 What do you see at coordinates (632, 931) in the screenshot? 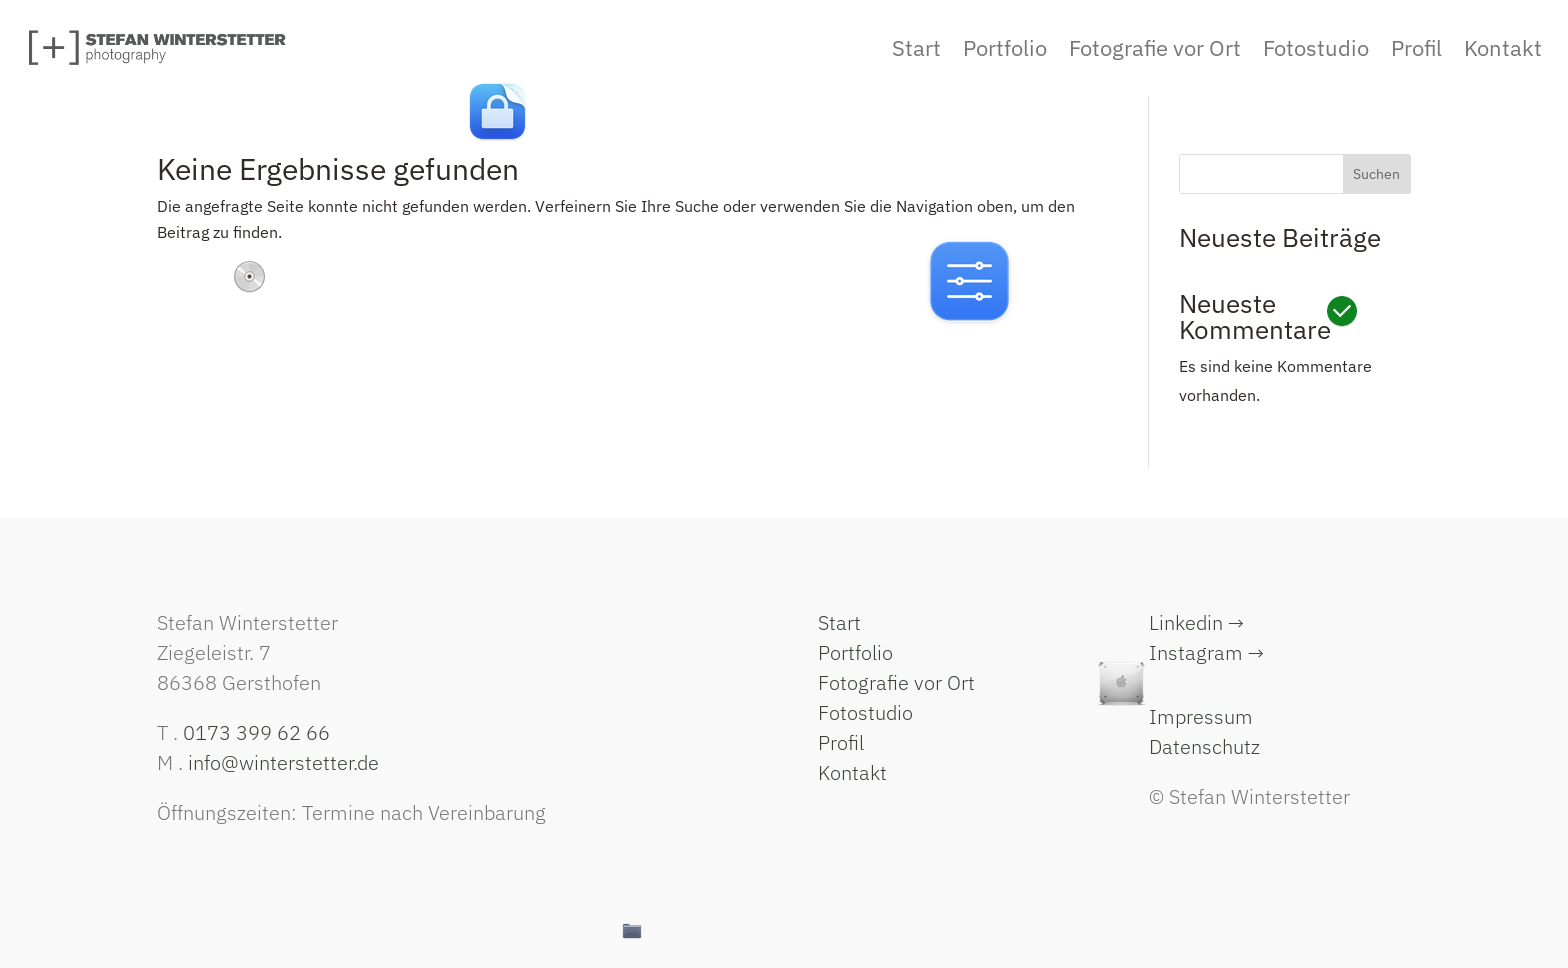
I see `open desktop folder` at bounding box center [632, 931].